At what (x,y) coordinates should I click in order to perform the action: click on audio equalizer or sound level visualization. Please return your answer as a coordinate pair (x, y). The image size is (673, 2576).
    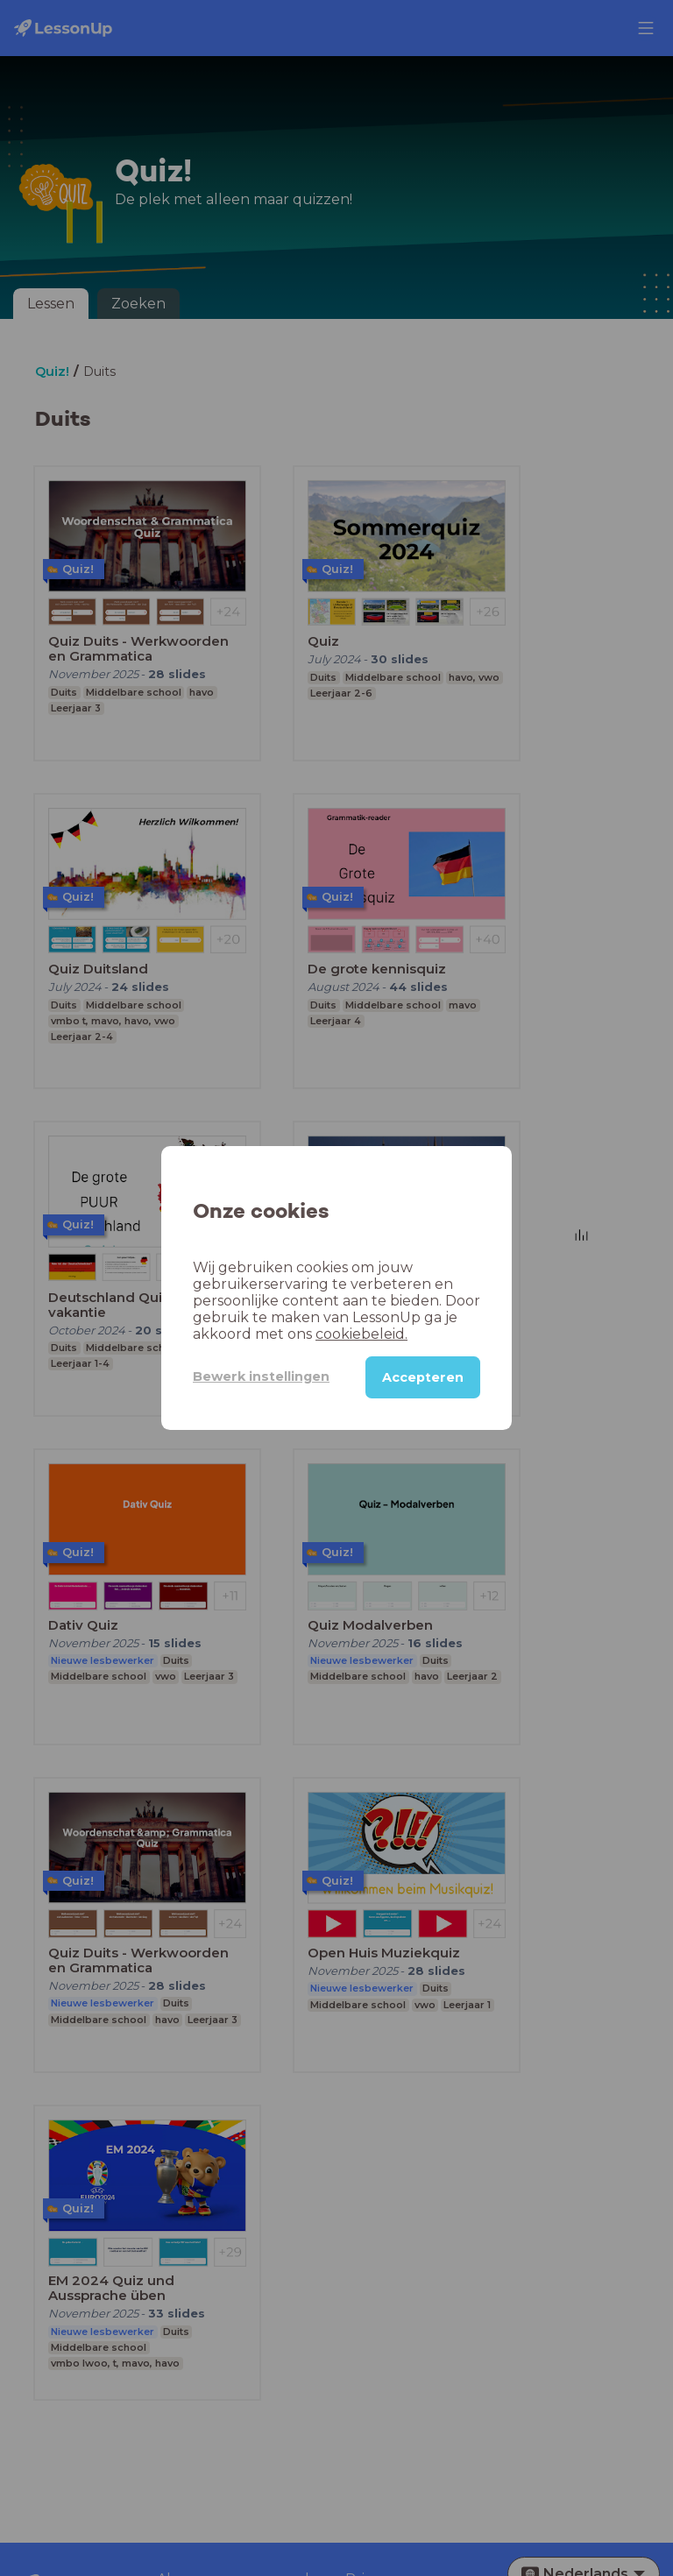
    Looking at the image, I should click on (581, 1235).